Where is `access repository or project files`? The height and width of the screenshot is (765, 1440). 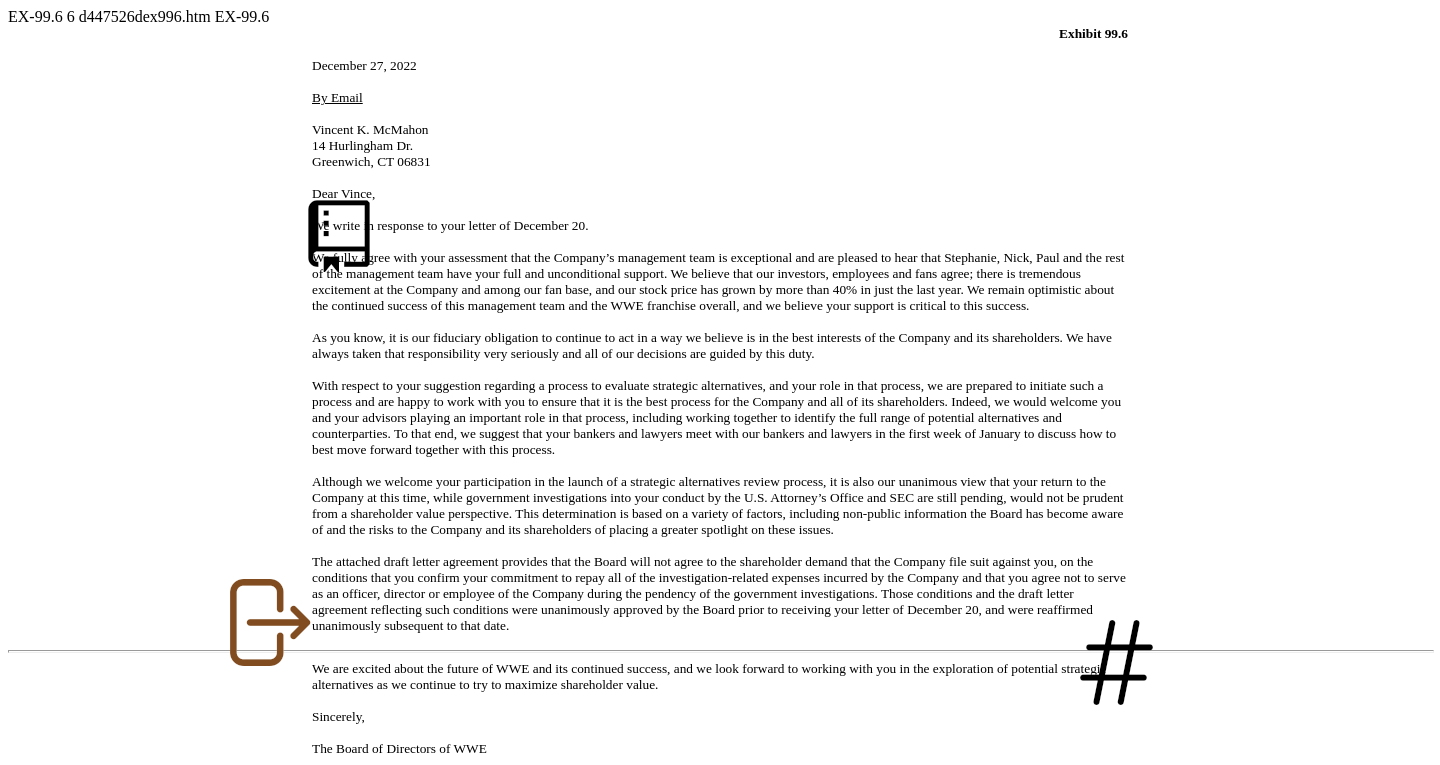 access repository or project files is located at coordinates (339, 231).